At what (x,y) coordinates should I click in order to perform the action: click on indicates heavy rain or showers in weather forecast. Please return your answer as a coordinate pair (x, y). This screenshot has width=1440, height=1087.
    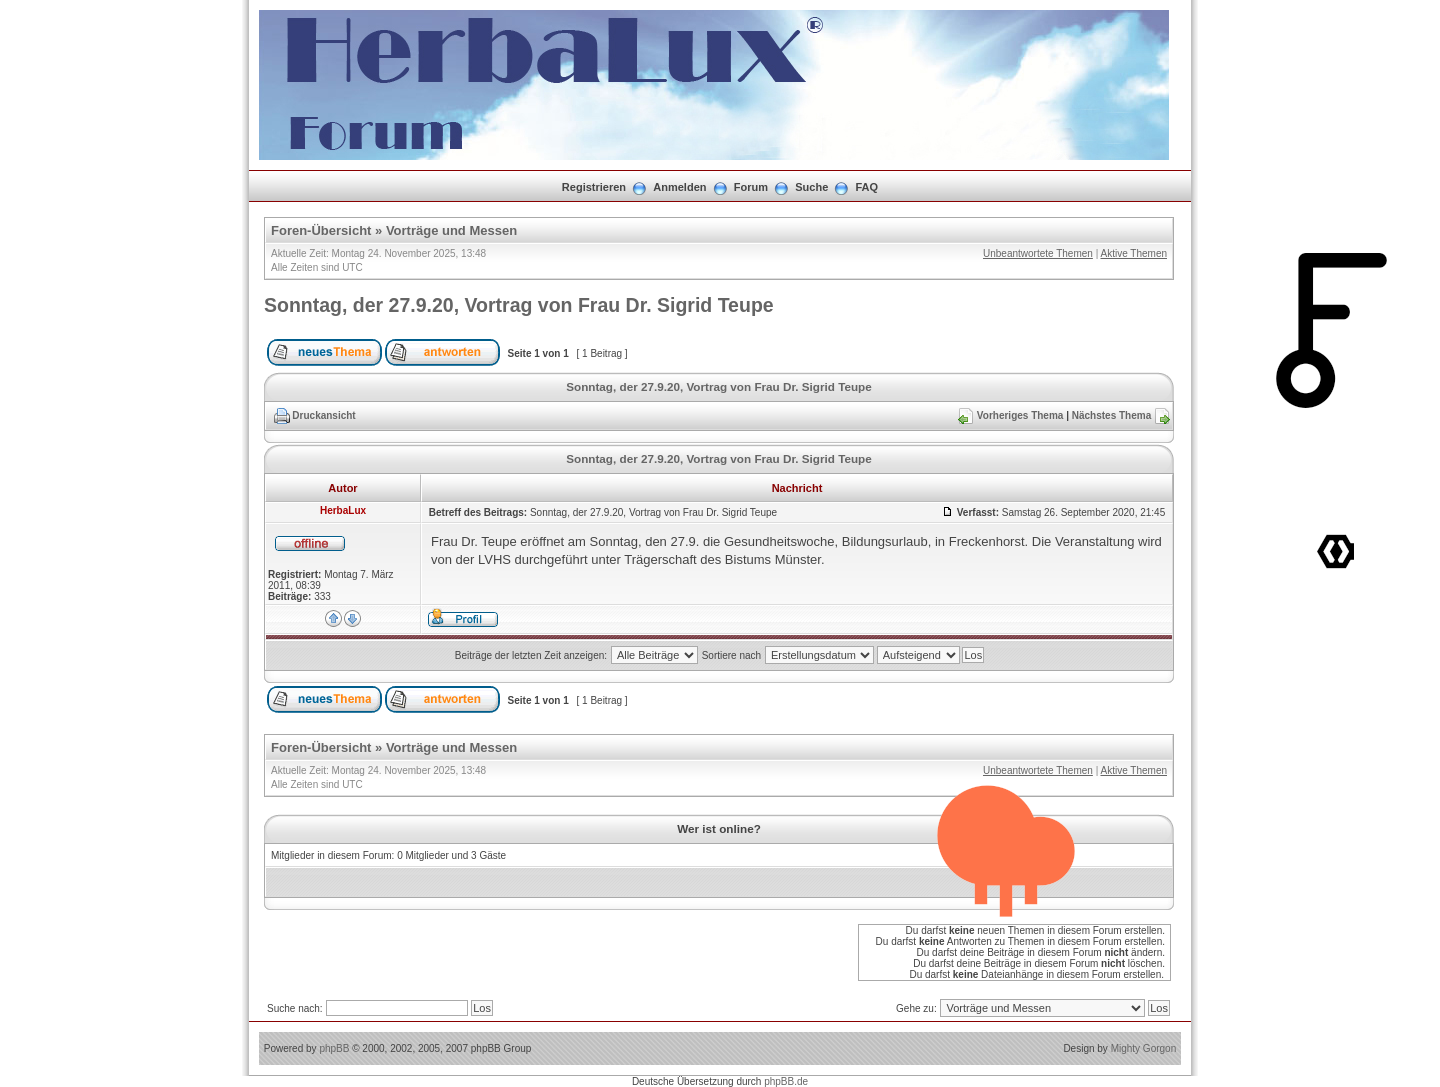
    Looking at the image, I should click on (1006, 848).